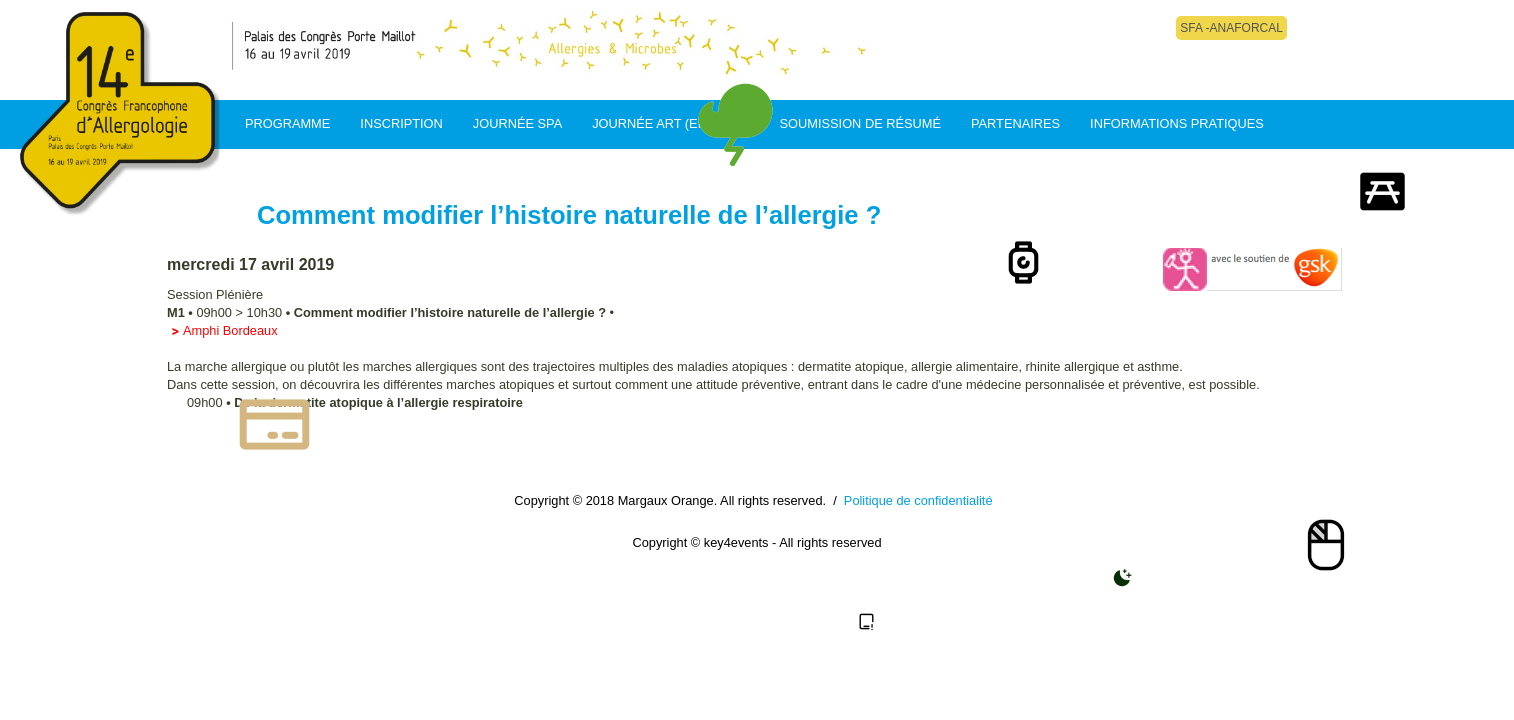 Image resolution: width=1514 pixels, height=720 pixels. What do you see at coordinates (866, 621) in the screenshot?
I see `iPad device error or warning` at bounding box center [866, 621].